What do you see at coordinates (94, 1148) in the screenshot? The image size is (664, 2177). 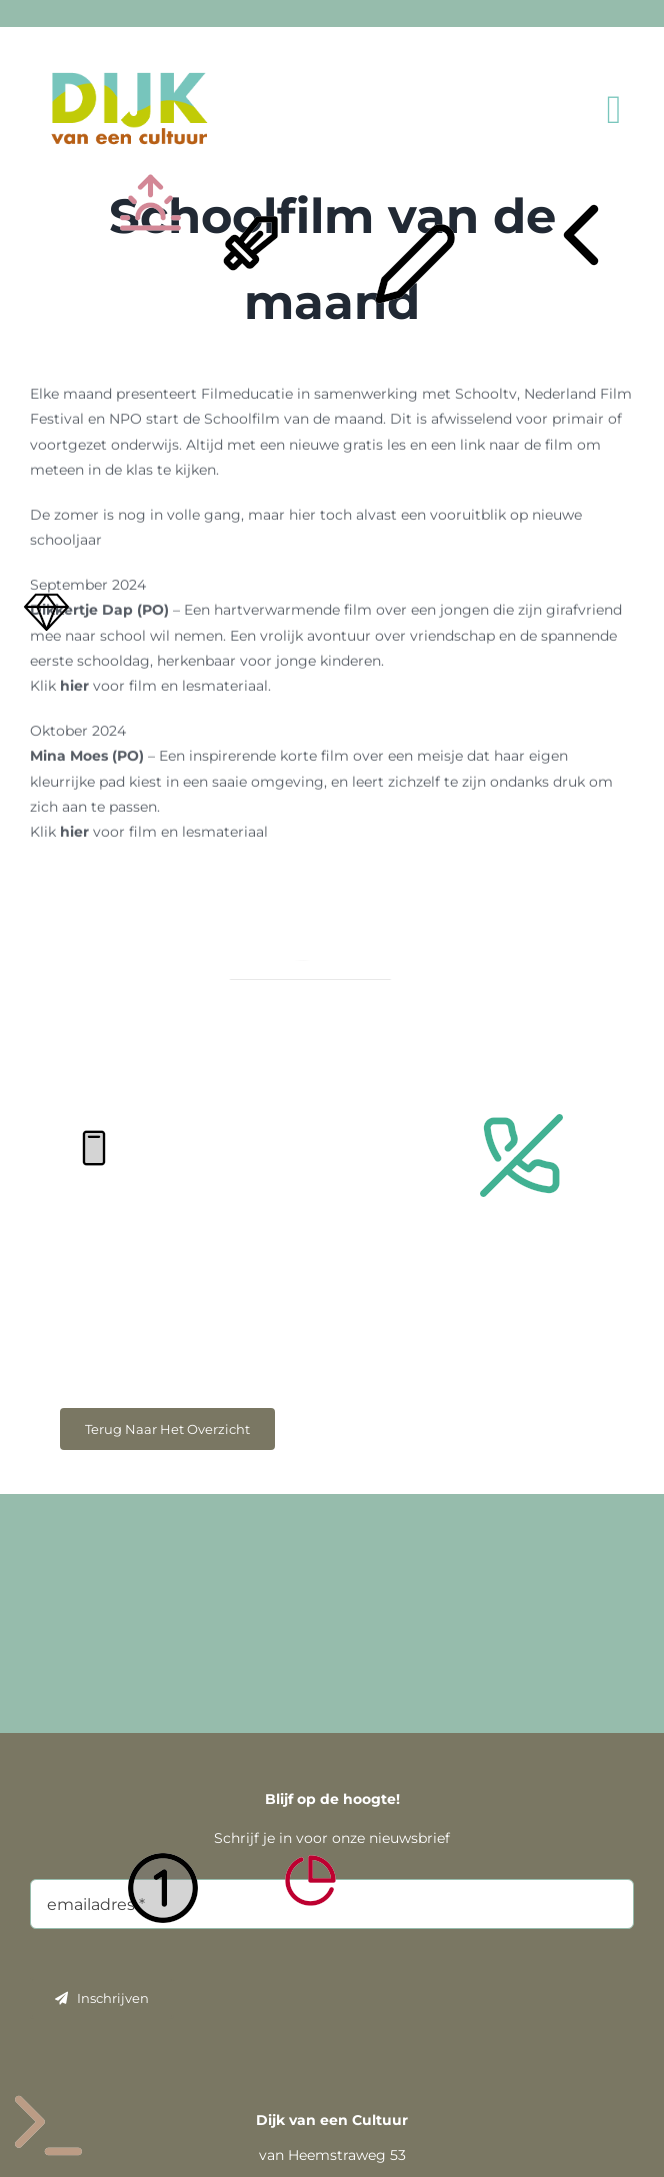 I see `mobile device with speaker enabled` at bounding box center [94, 1148].